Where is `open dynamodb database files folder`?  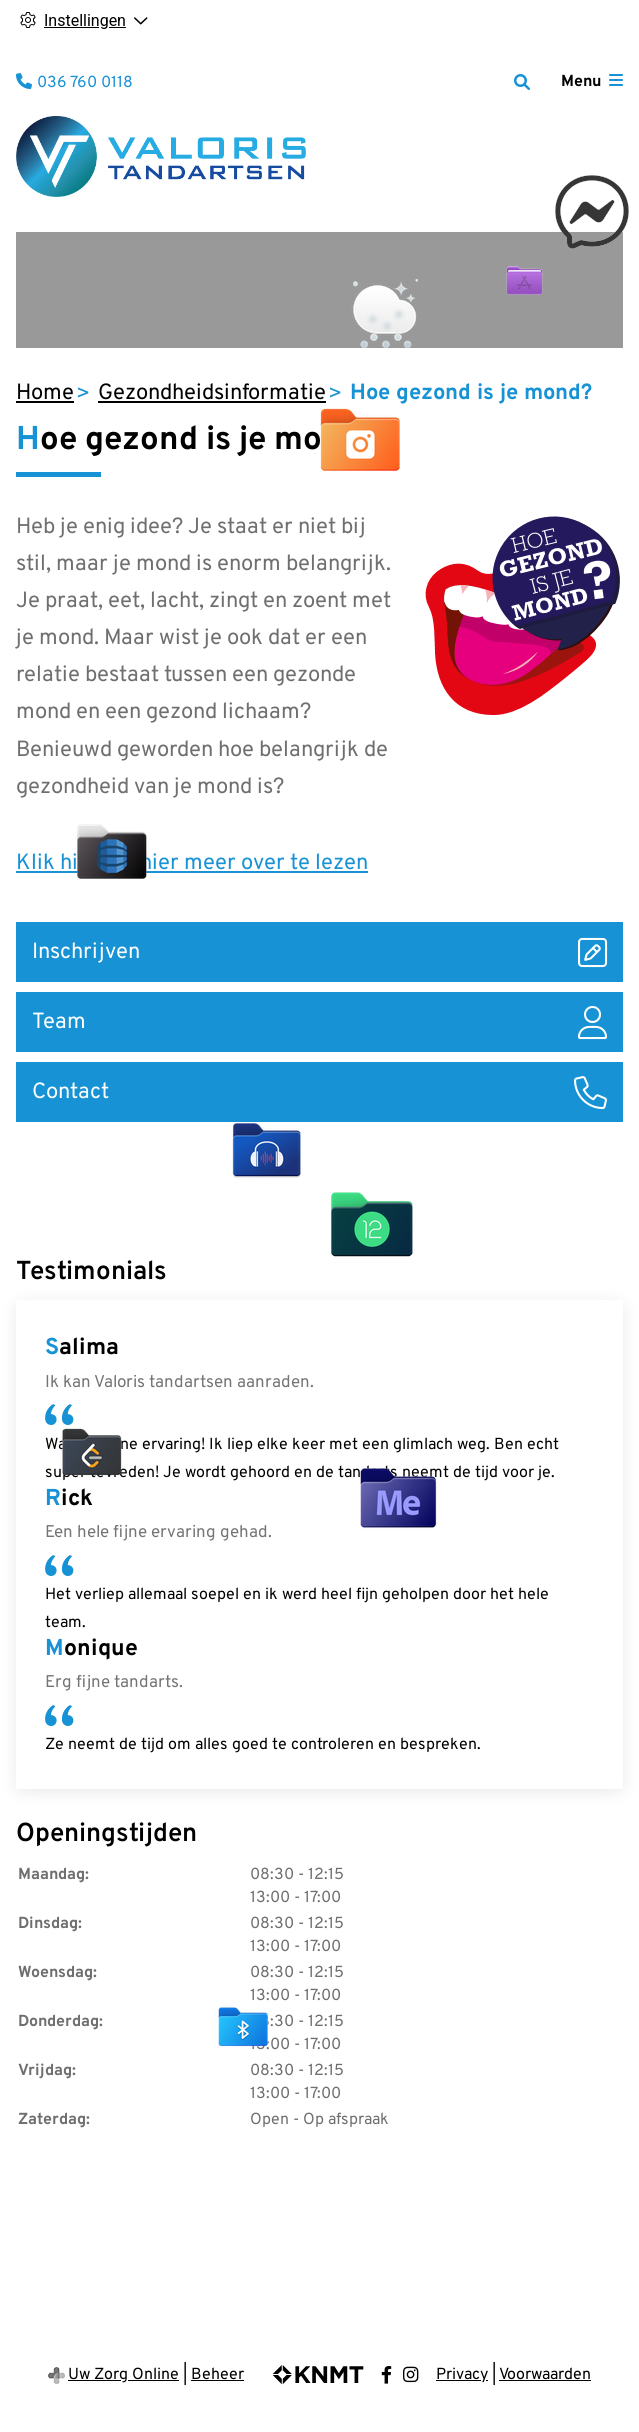 open dynamodb database files folder is located at coordinates (111, 853).